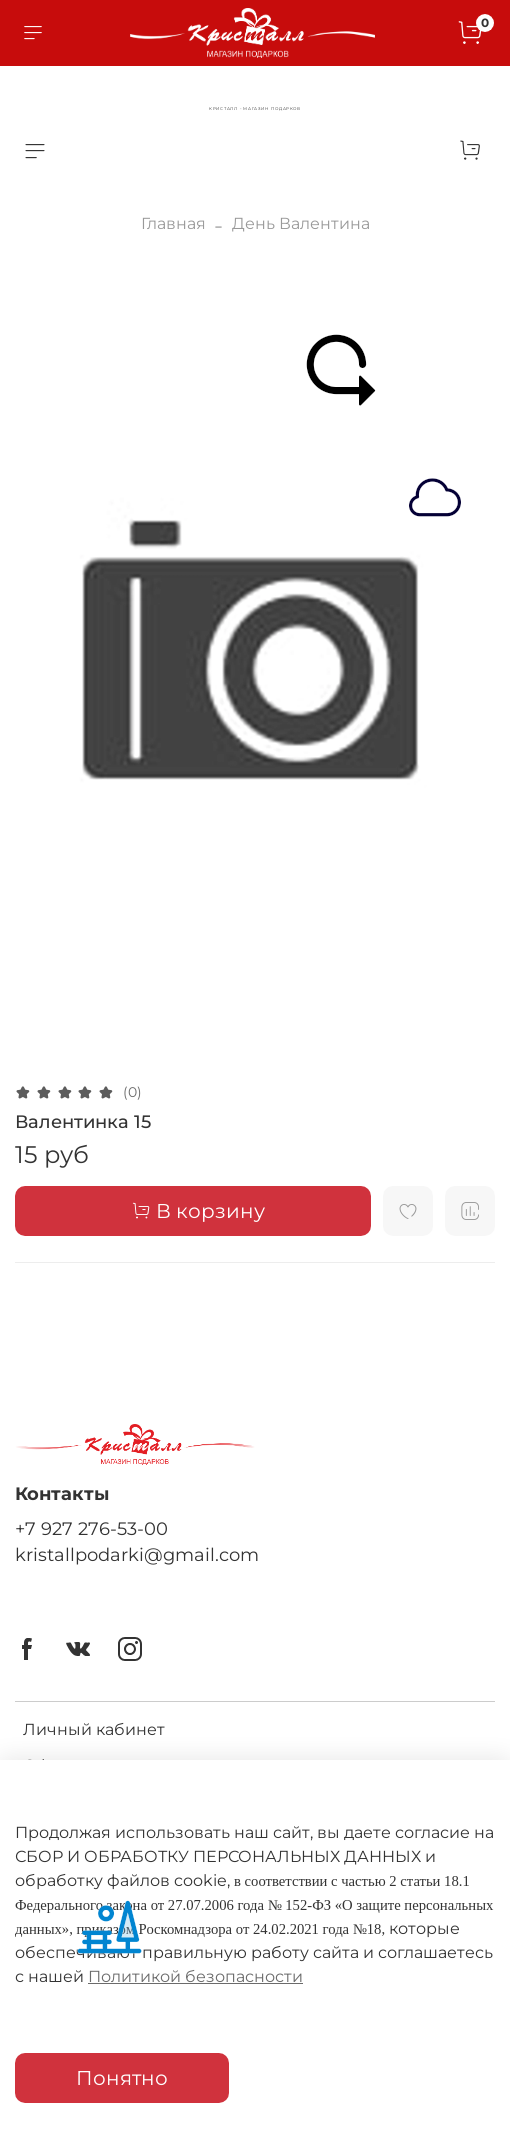  Describe the element at coordinates (340, 368) in the screenshot. I see `repeat or iterate through items` at that location.